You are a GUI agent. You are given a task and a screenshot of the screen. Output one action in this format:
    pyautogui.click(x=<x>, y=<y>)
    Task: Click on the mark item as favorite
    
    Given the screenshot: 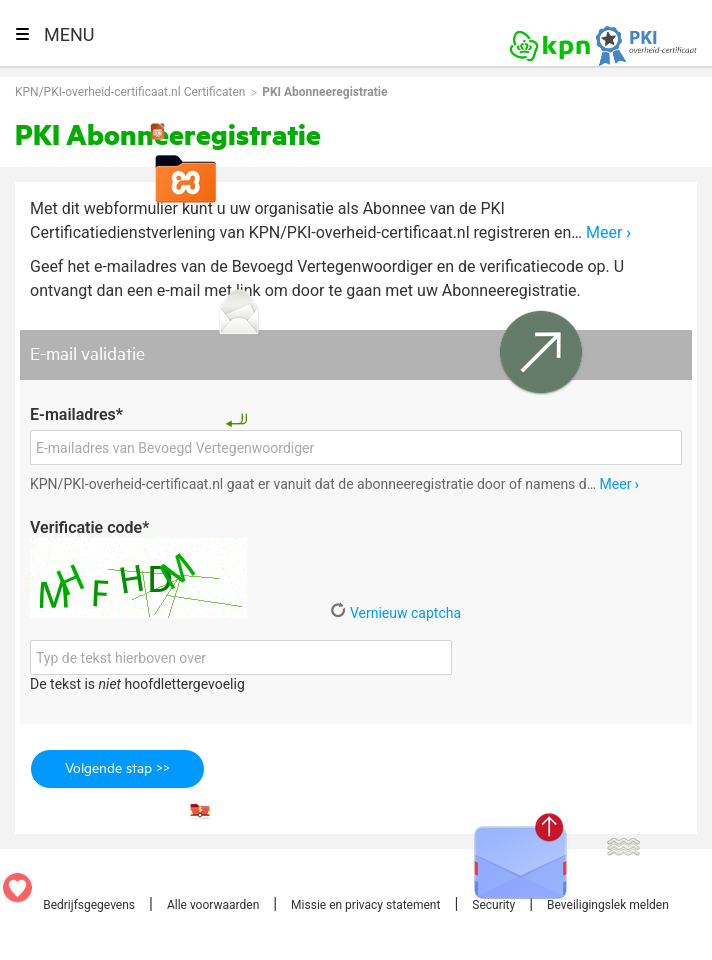 What is the action you would take?
    pyautogui.click(x=17, y=887)
    